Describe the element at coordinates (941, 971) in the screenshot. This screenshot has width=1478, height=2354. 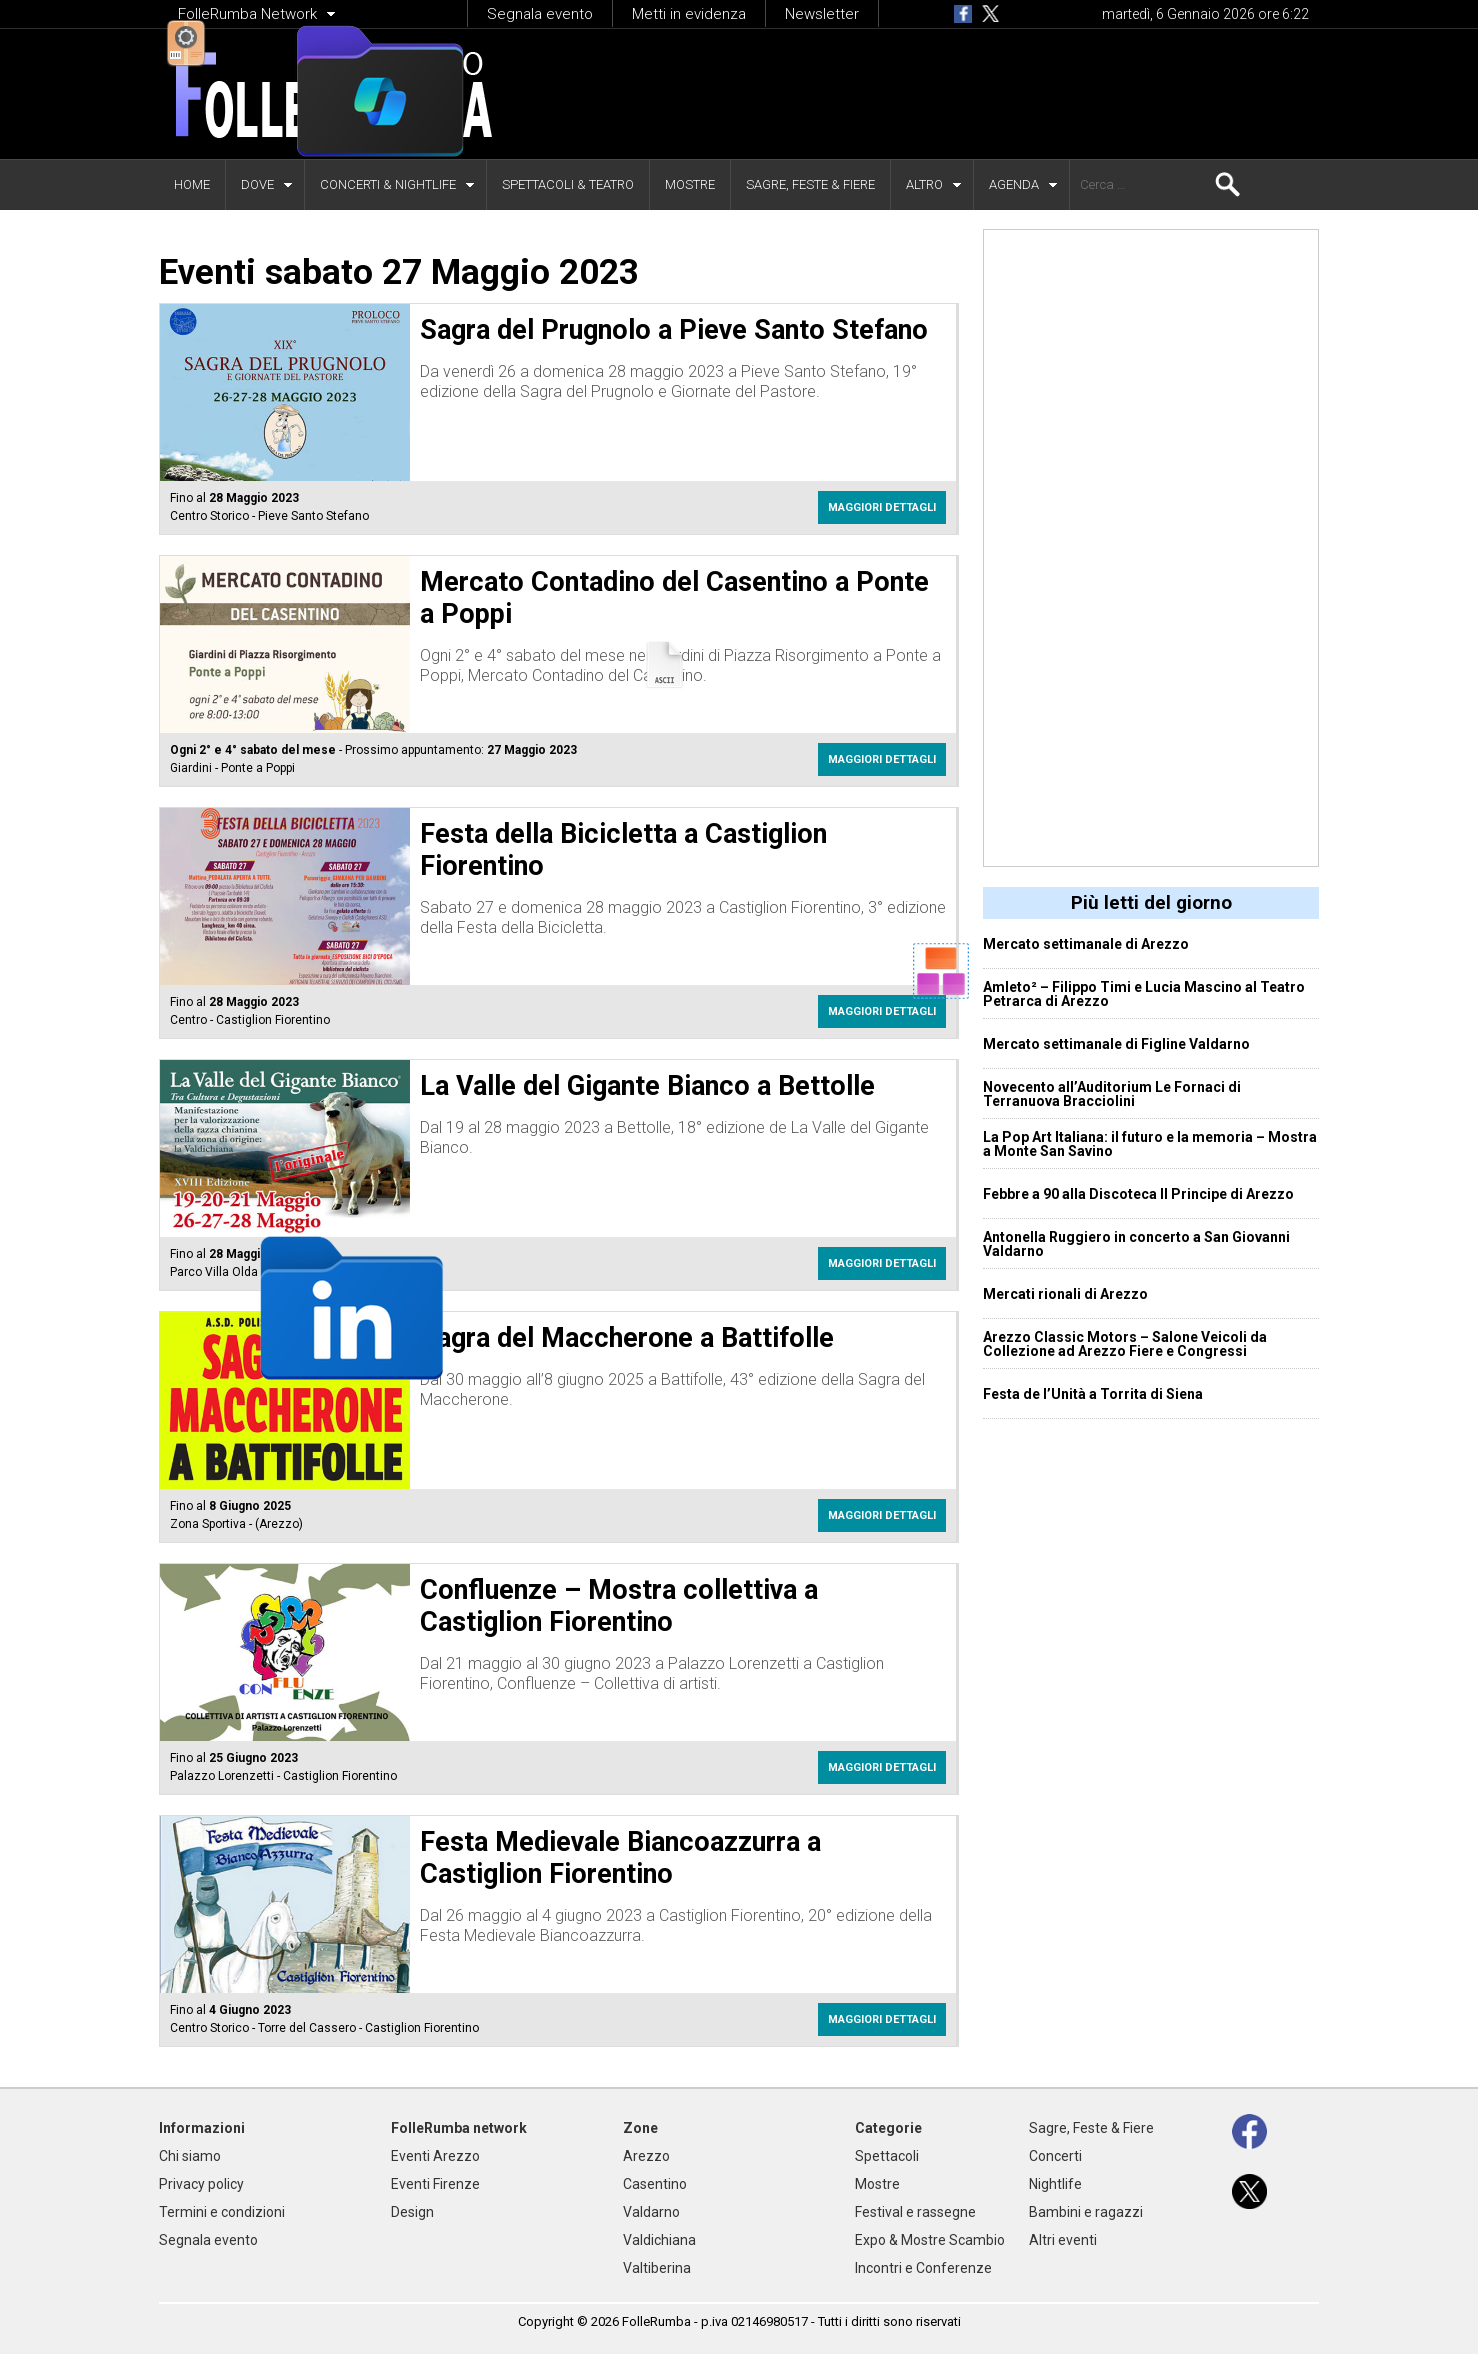
I see `select all items in the current view` at that location.